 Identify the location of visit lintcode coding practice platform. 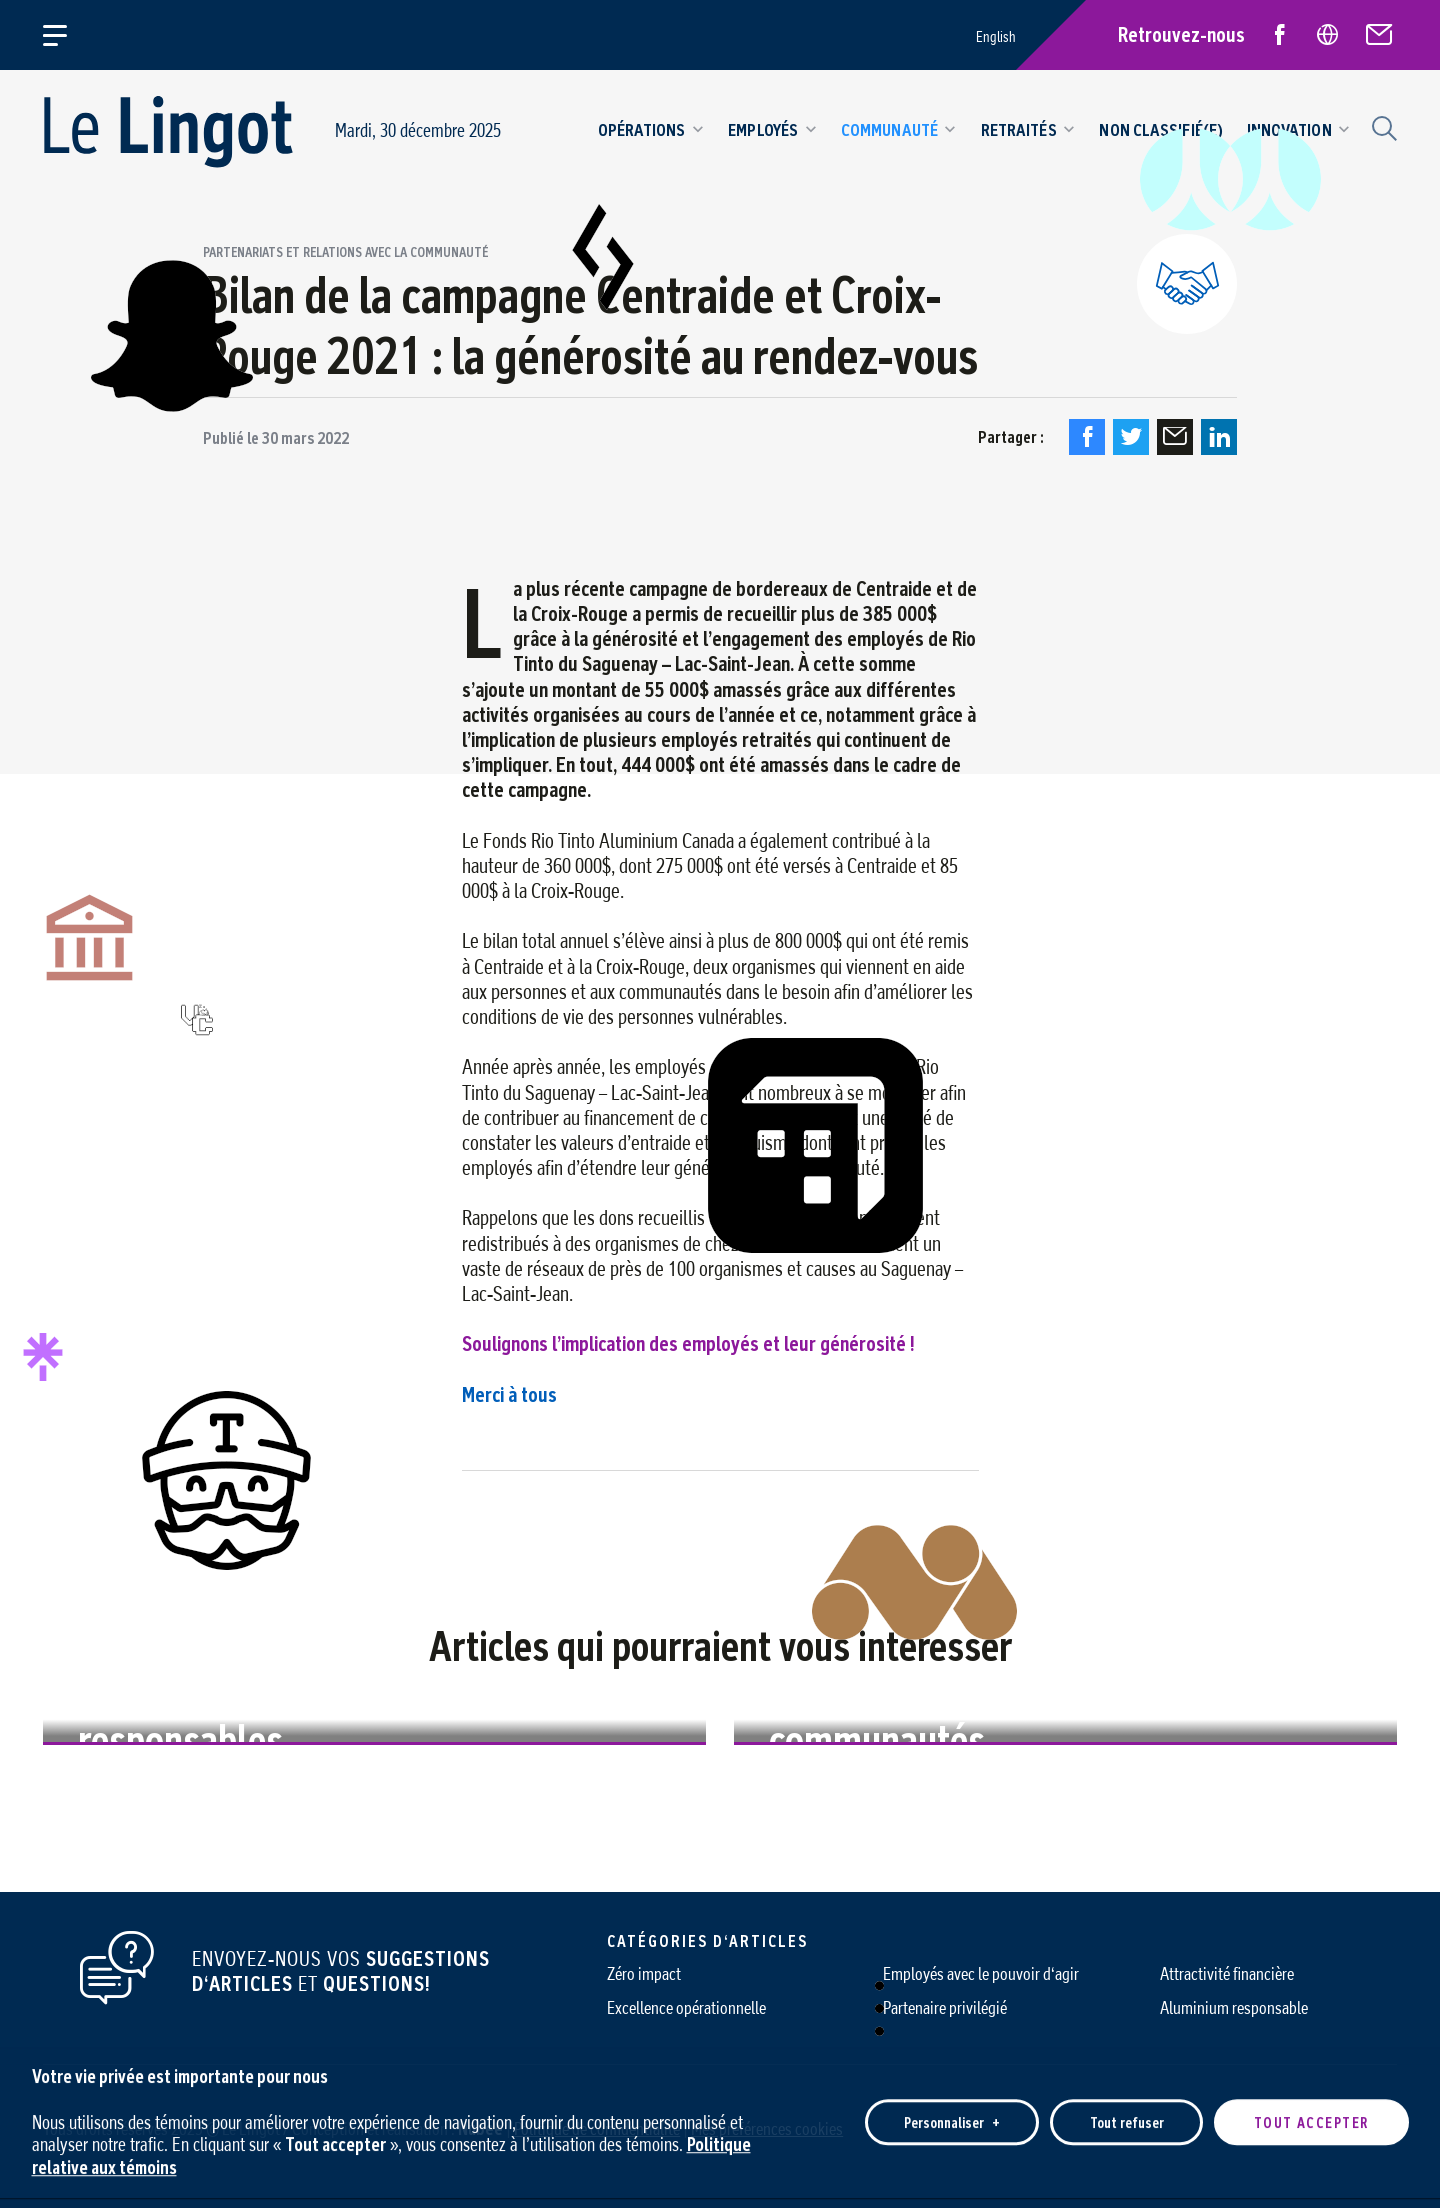
(603, 257).